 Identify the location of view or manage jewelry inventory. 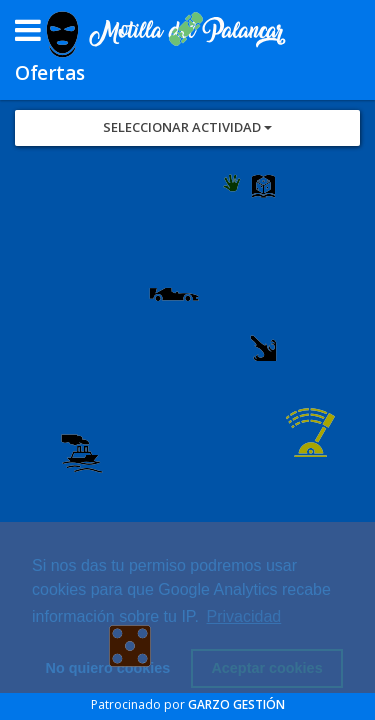
(232, 183).